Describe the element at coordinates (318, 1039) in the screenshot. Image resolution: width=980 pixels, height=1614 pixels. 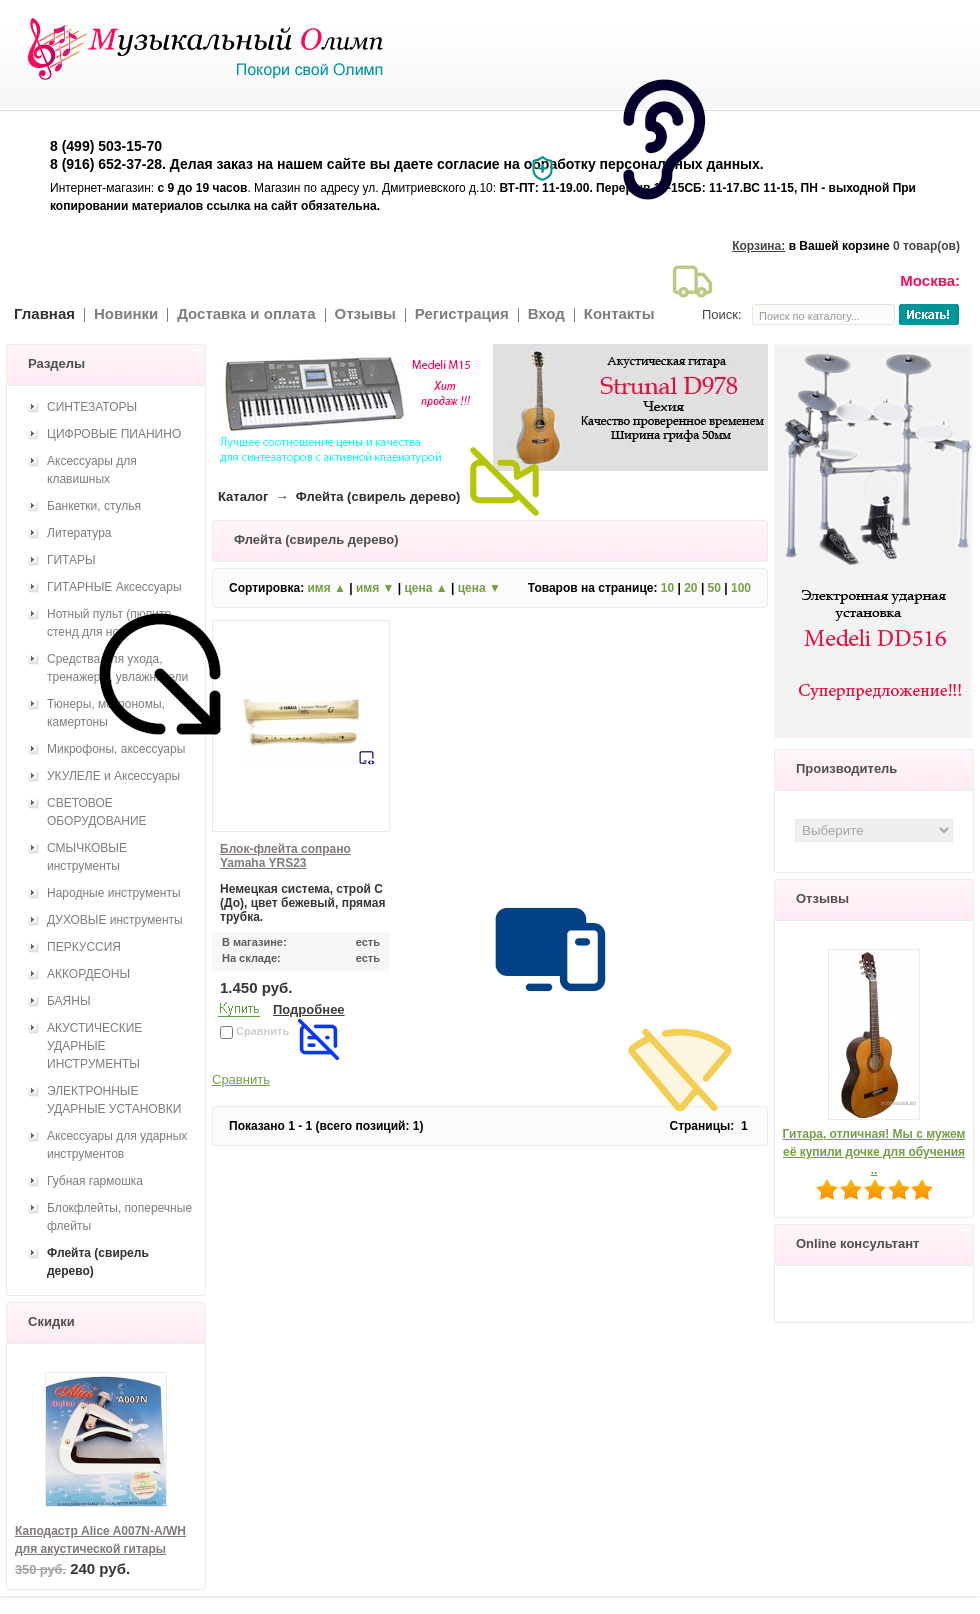
I see `turn off closed captions` at that location.